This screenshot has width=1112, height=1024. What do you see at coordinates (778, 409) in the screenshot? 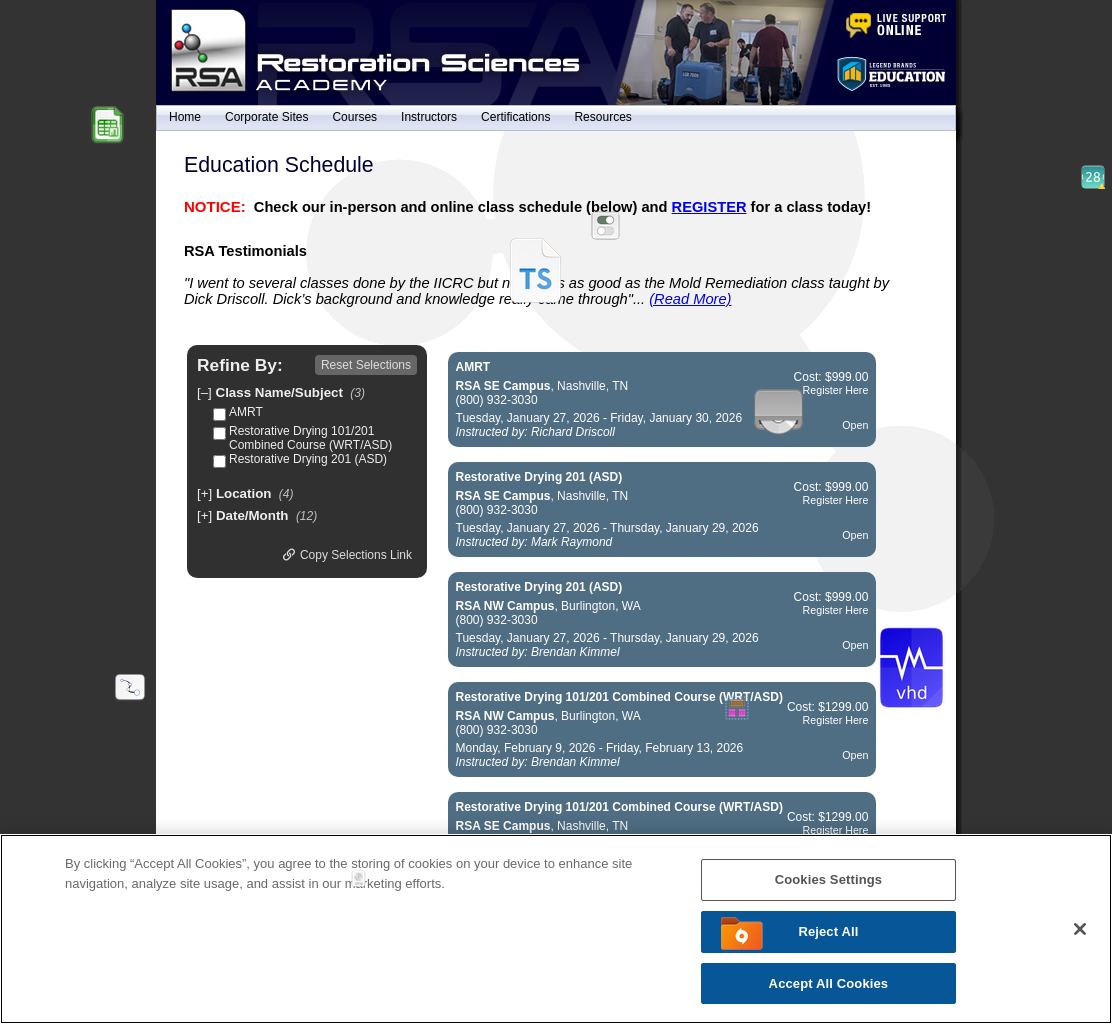
I see `access optical disc drive` at bounding box center [778, 409].